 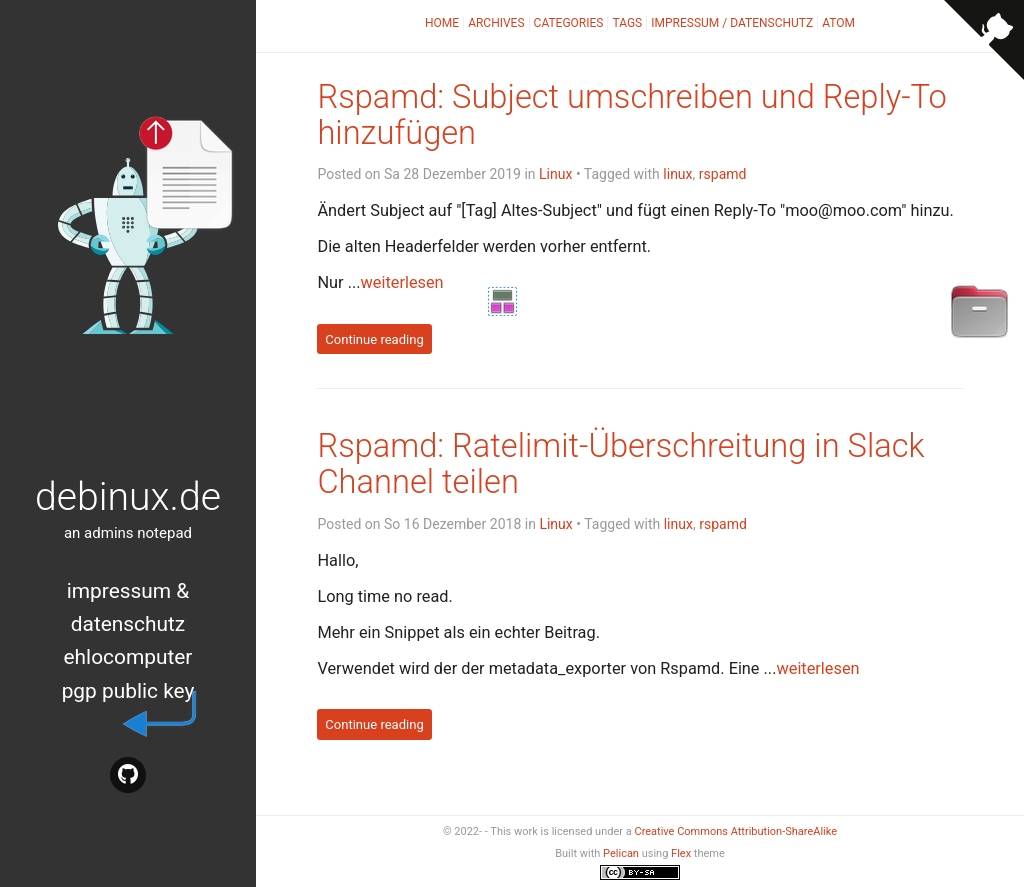 What do you see at coordinates (189, 174) in the screenshot?
I see `send or share a document` at bounding box center [189, 174].